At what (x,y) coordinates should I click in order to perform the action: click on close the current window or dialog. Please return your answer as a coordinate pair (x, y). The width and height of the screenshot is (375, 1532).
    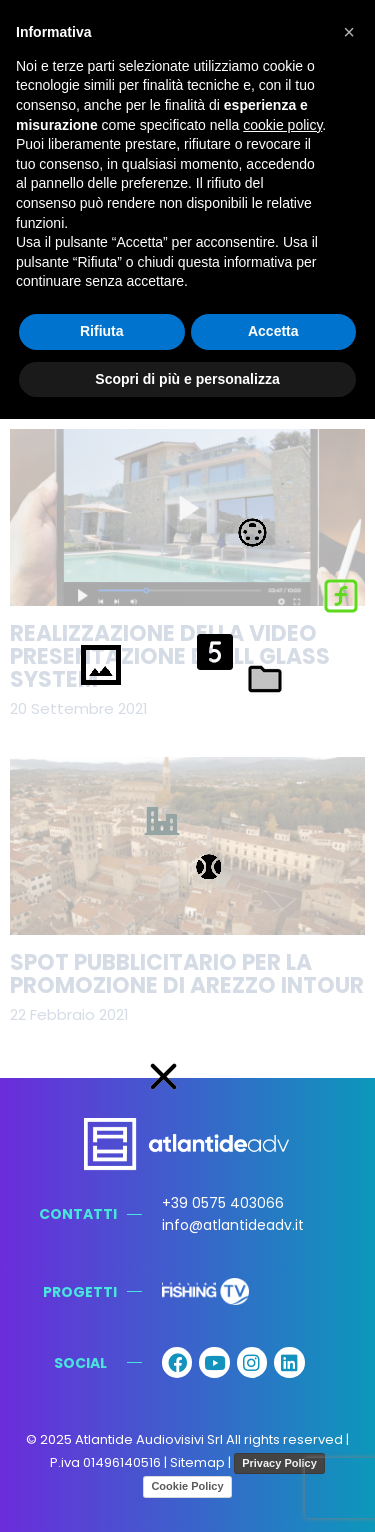
    Looking at the image, I should click on (163, 1076).